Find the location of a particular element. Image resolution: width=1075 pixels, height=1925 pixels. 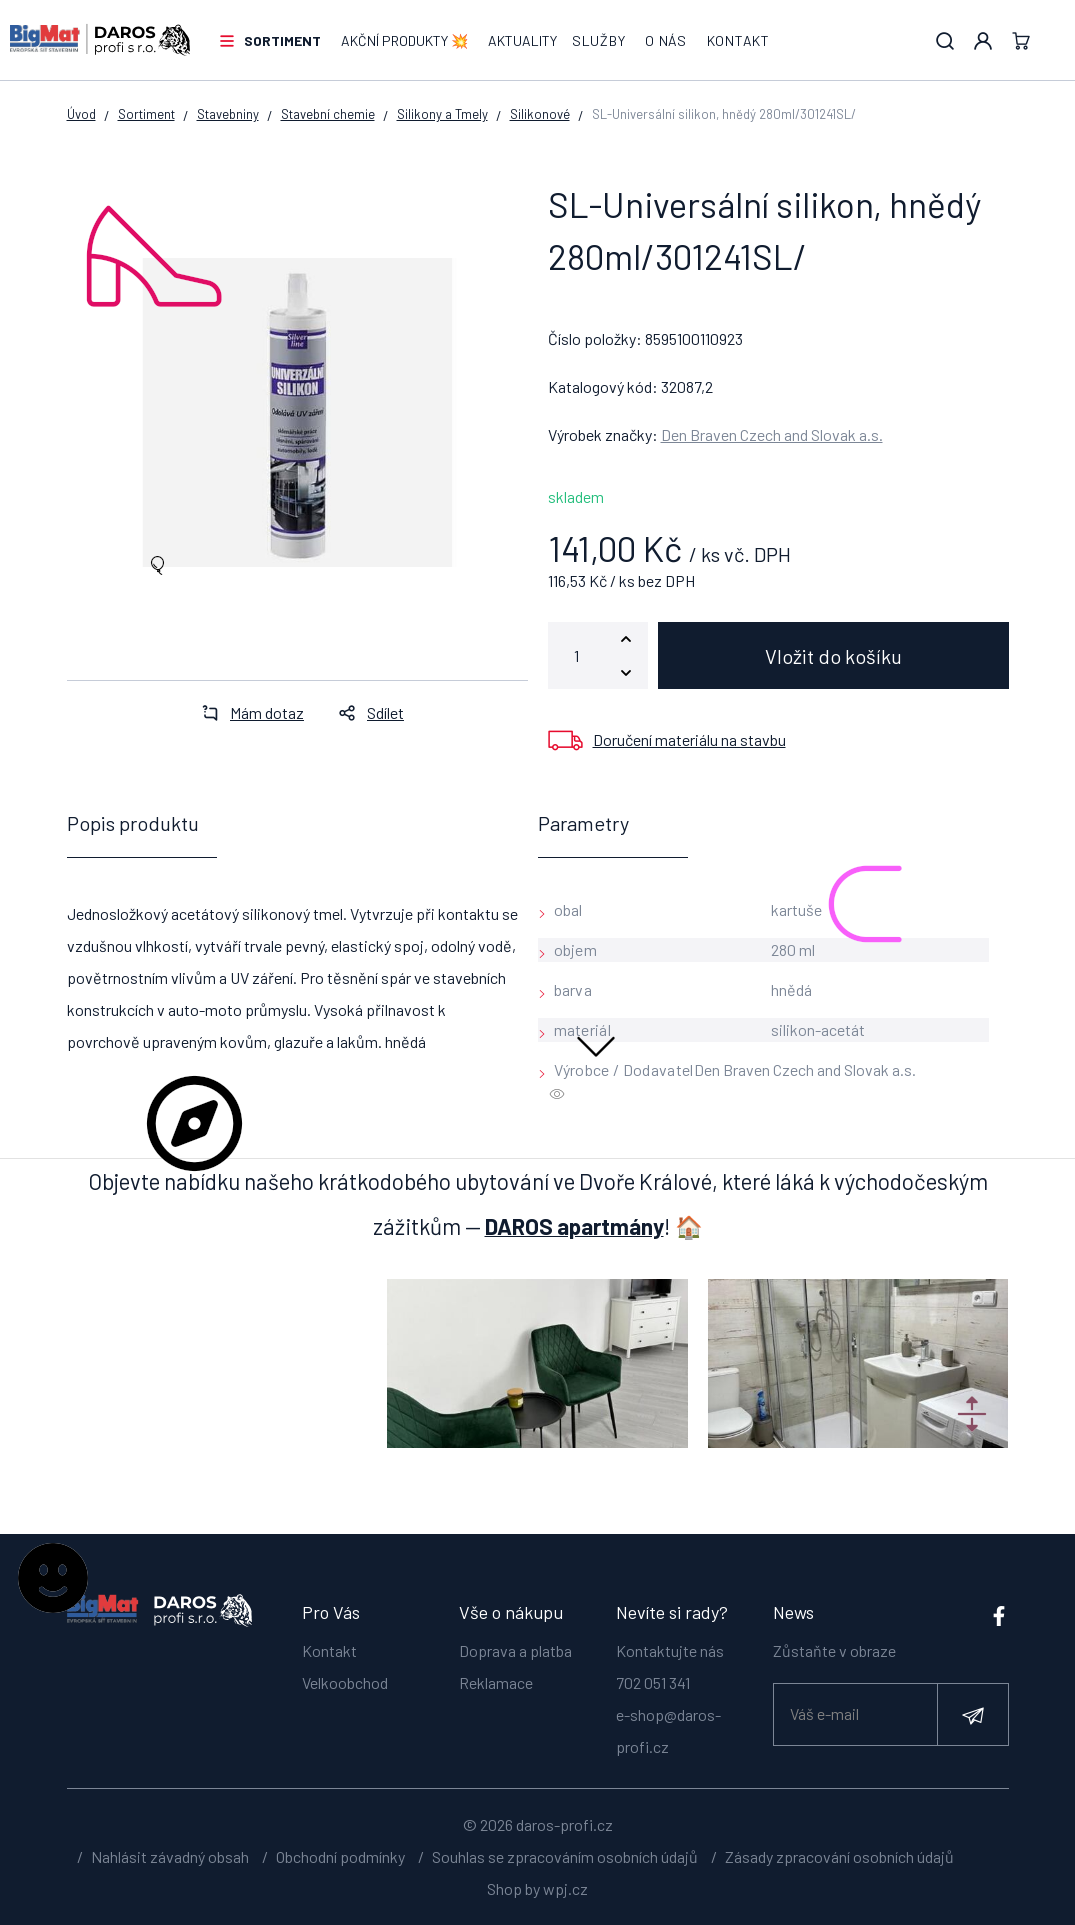

browse women's footwear or shoes is located at coordinates (147, 261).